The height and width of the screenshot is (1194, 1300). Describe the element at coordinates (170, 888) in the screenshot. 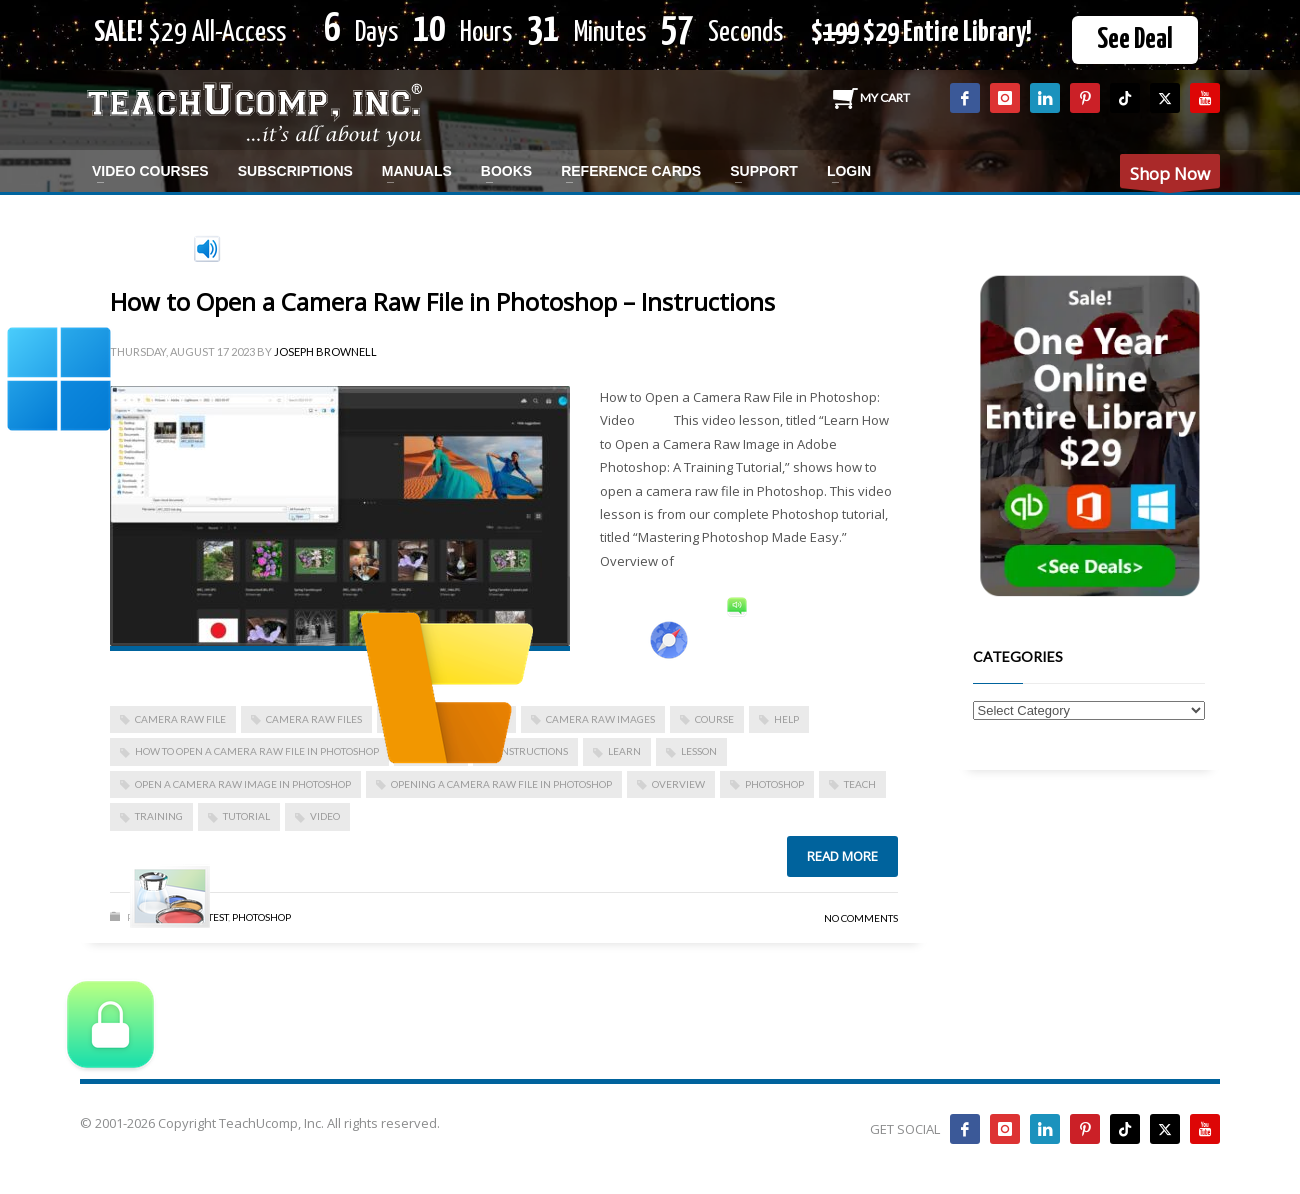

I see `view photos or images` at that location.